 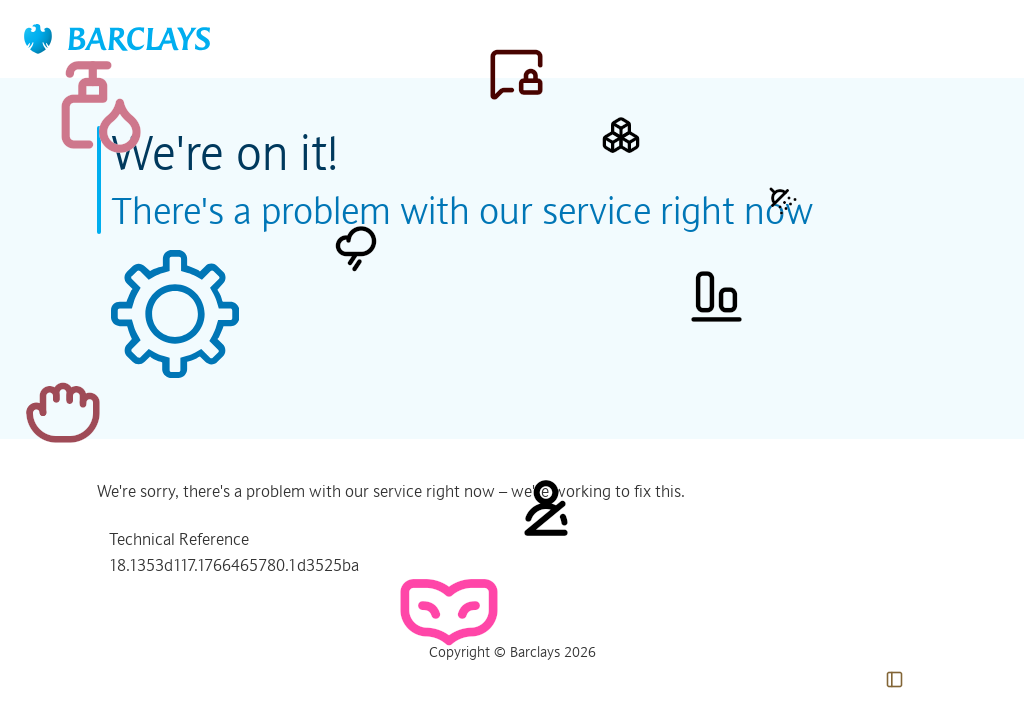 I want to click on indicates rainy weather conditions, so click(x=356, y=248).